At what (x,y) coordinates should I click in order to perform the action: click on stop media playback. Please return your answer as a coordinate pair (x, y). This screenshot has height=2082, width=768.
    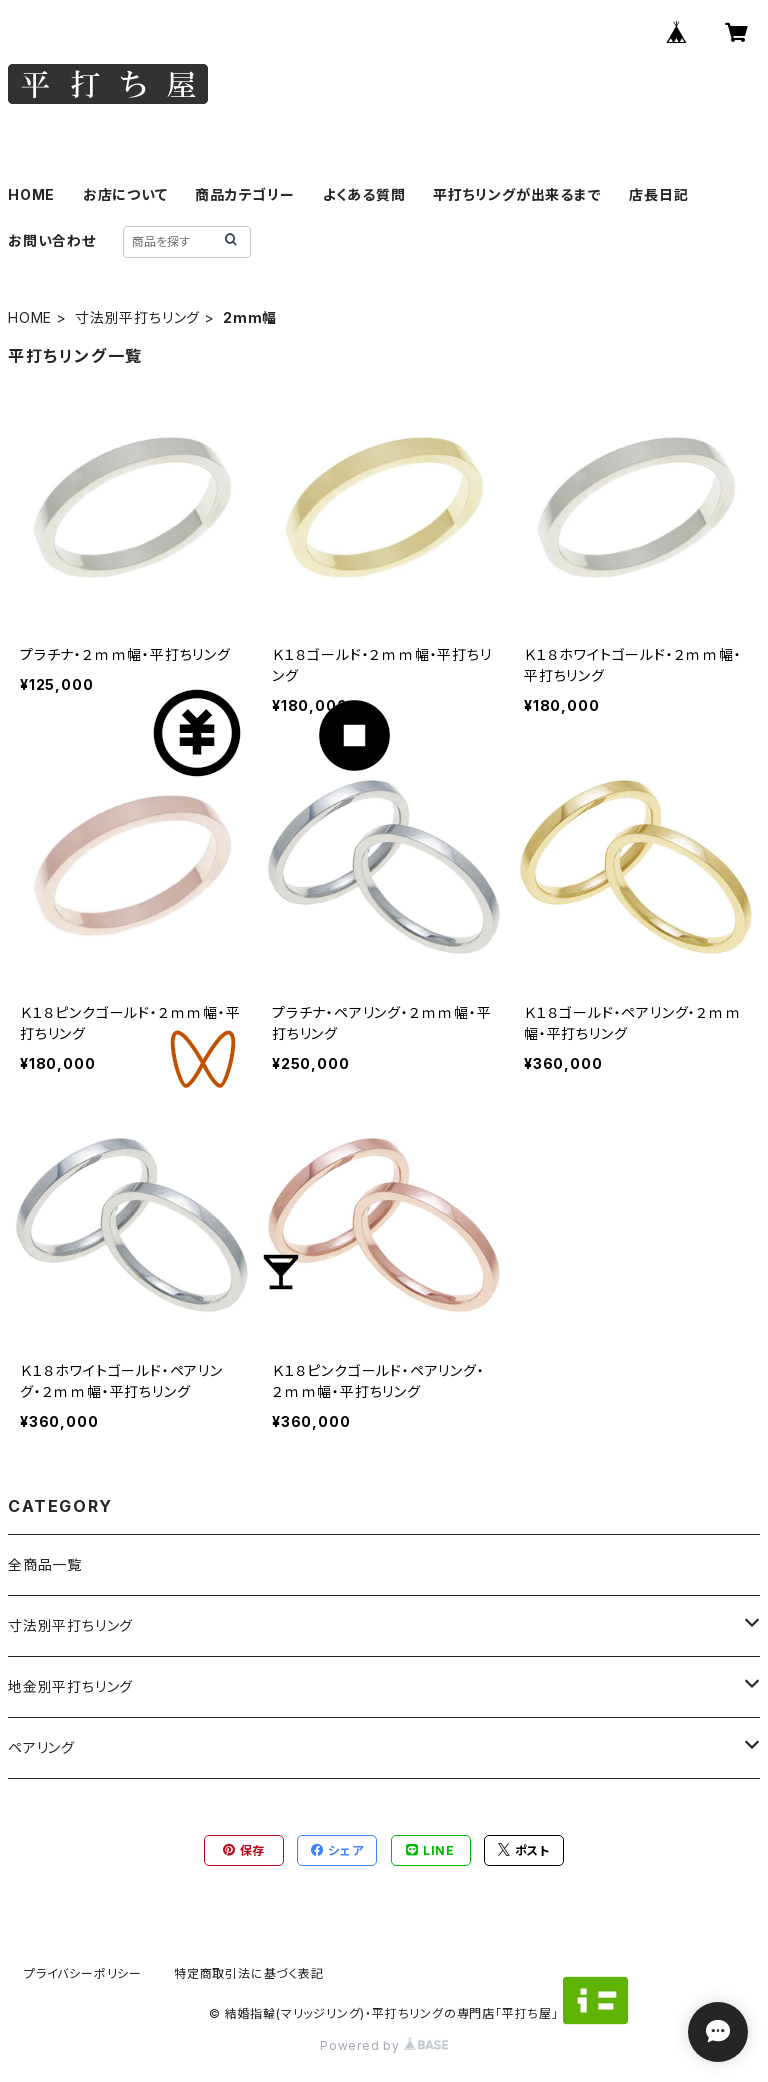
    Looking at the image, I should click on (354, 735).